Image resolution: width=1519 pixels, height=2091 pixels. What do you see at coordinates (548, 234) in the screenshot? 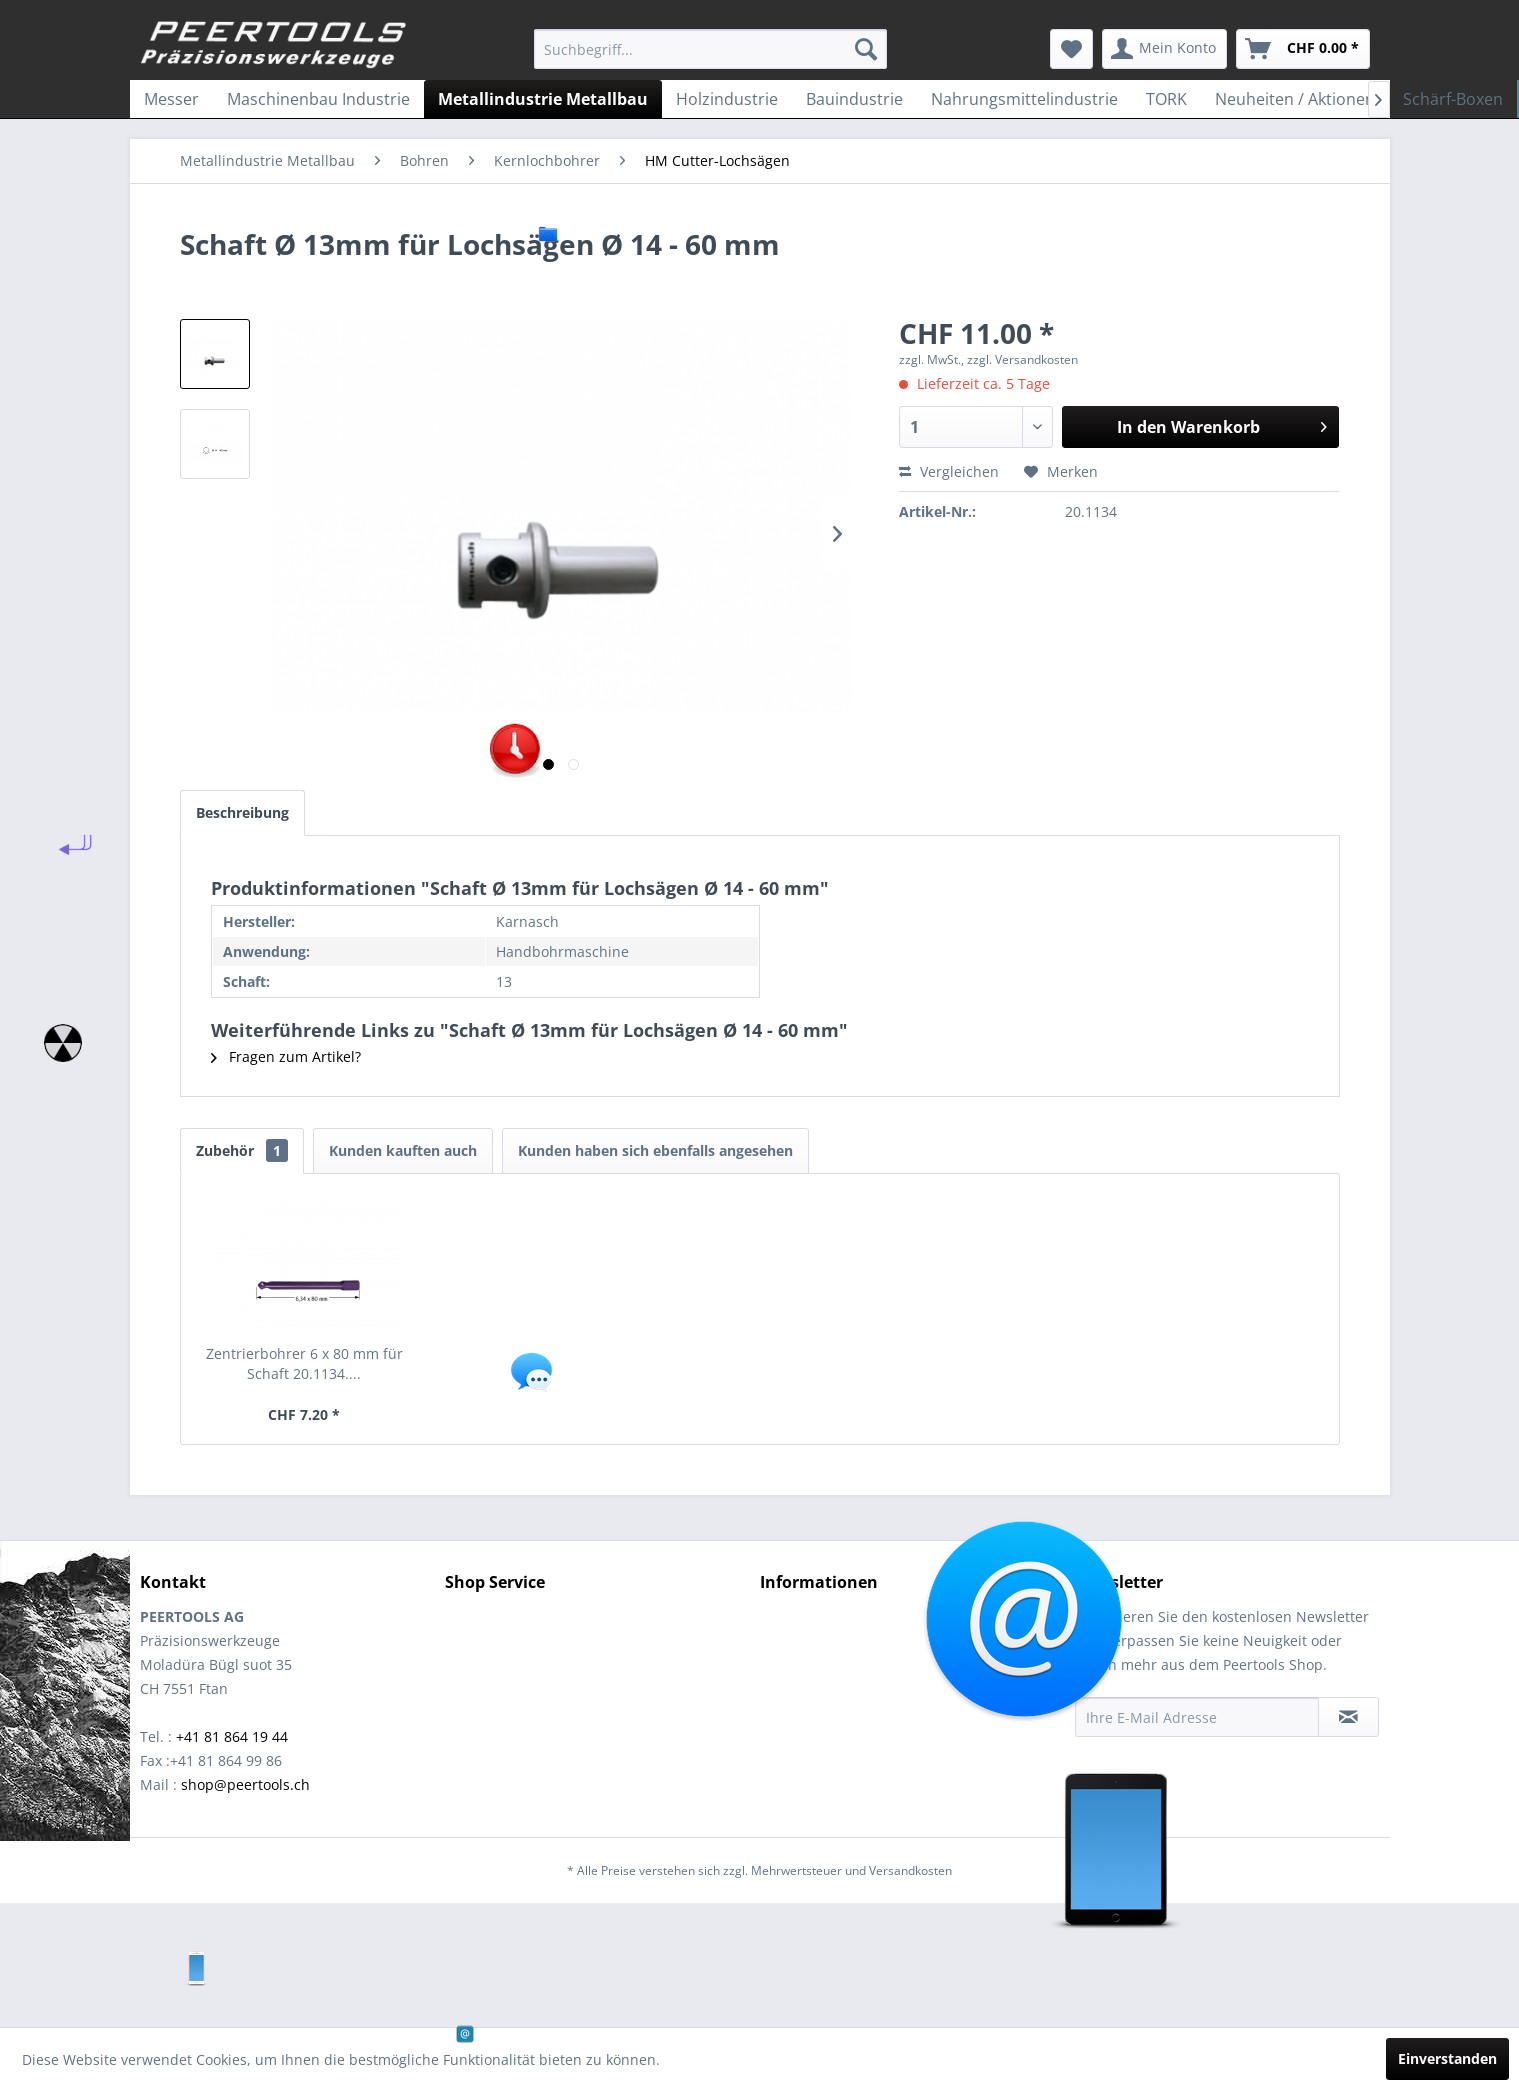
I see `open your games folder` at bounding box center [548, 234].